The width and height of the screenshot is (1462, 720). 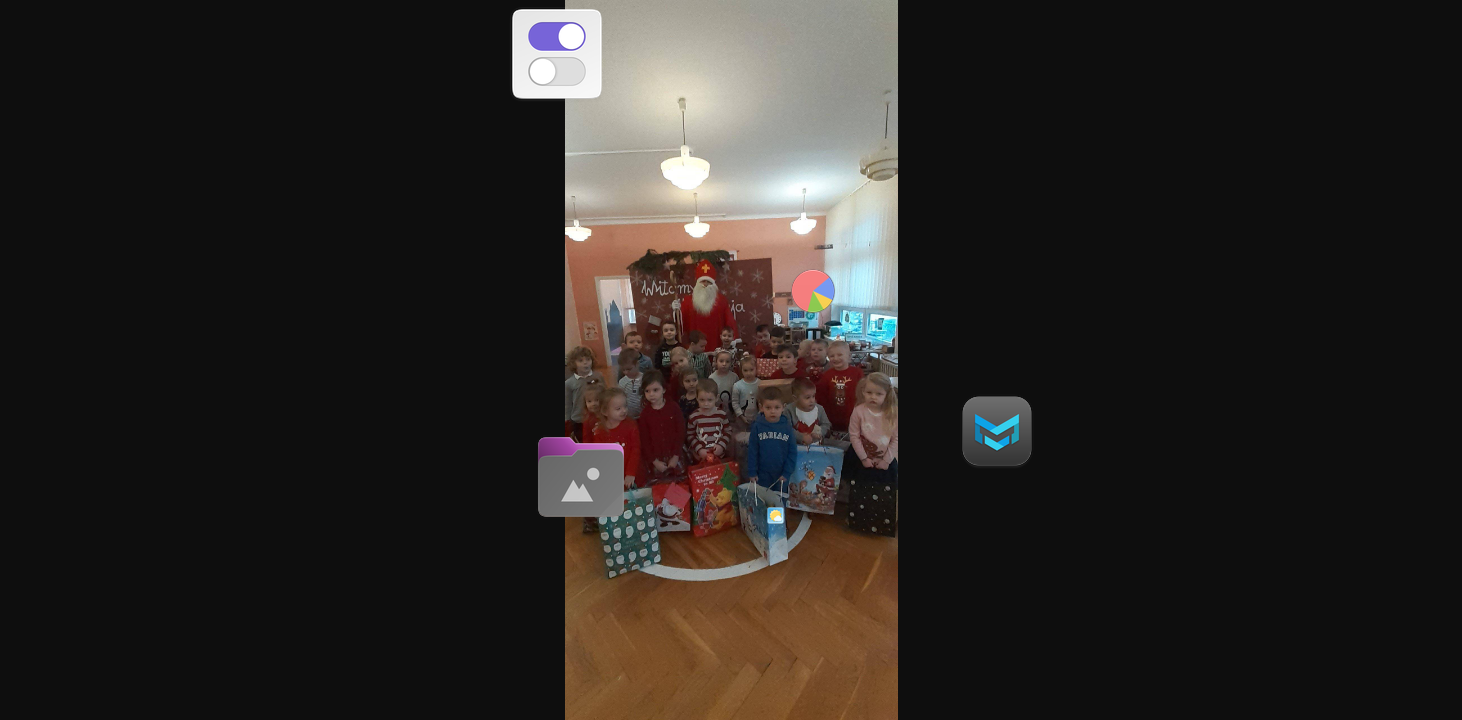 I want to click on open disk usage analyzer, so click(x=813, y=291).